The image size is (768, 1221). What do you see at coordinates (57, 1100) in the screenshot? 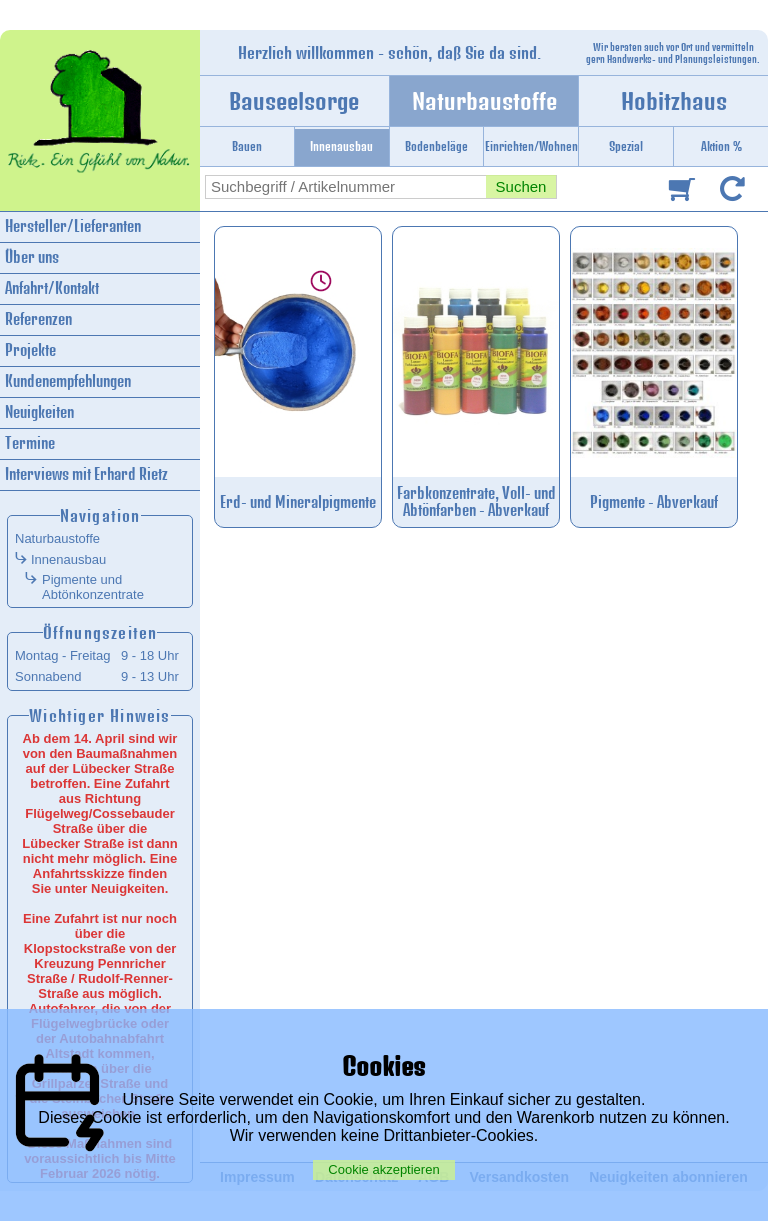
I see `quick-add an event to your calendar` at bounding box center [57, 1100].